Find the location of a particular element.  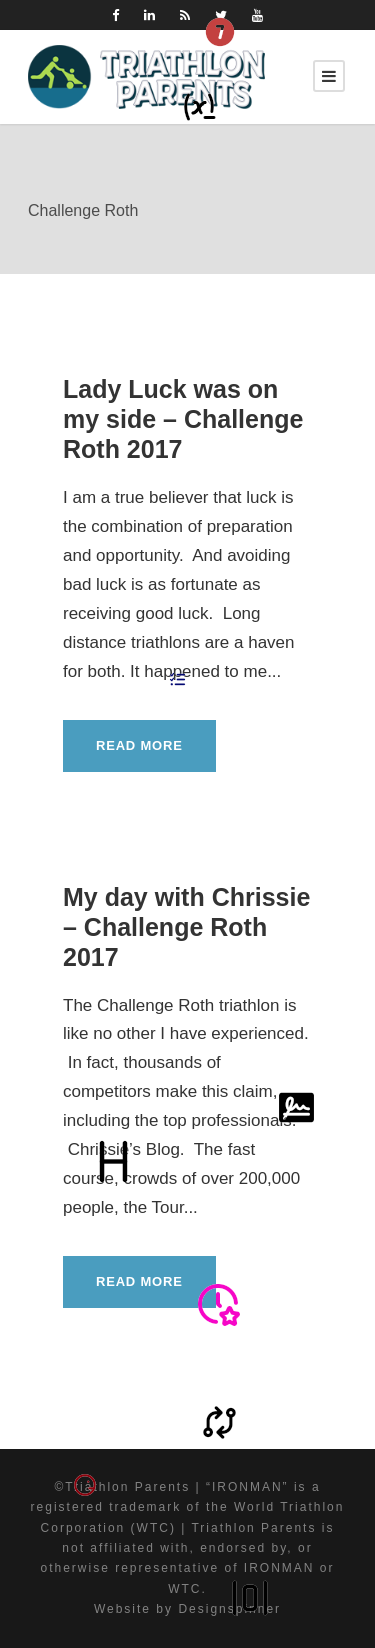

add your signature to a document is located at coordinates (296, 1107).